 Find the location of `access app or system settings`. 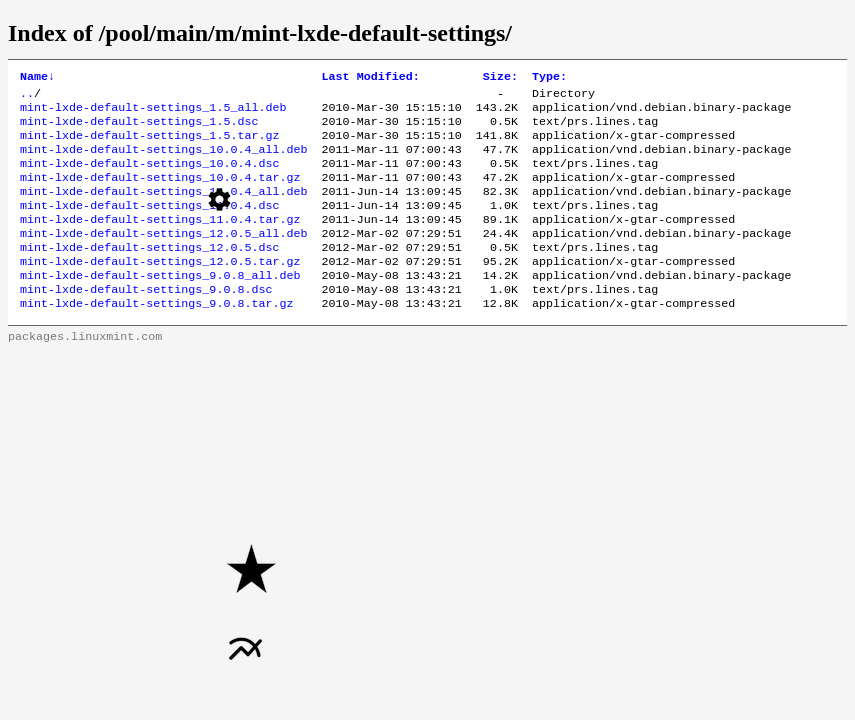

access app or system settings is located at coordinates (219, 199).